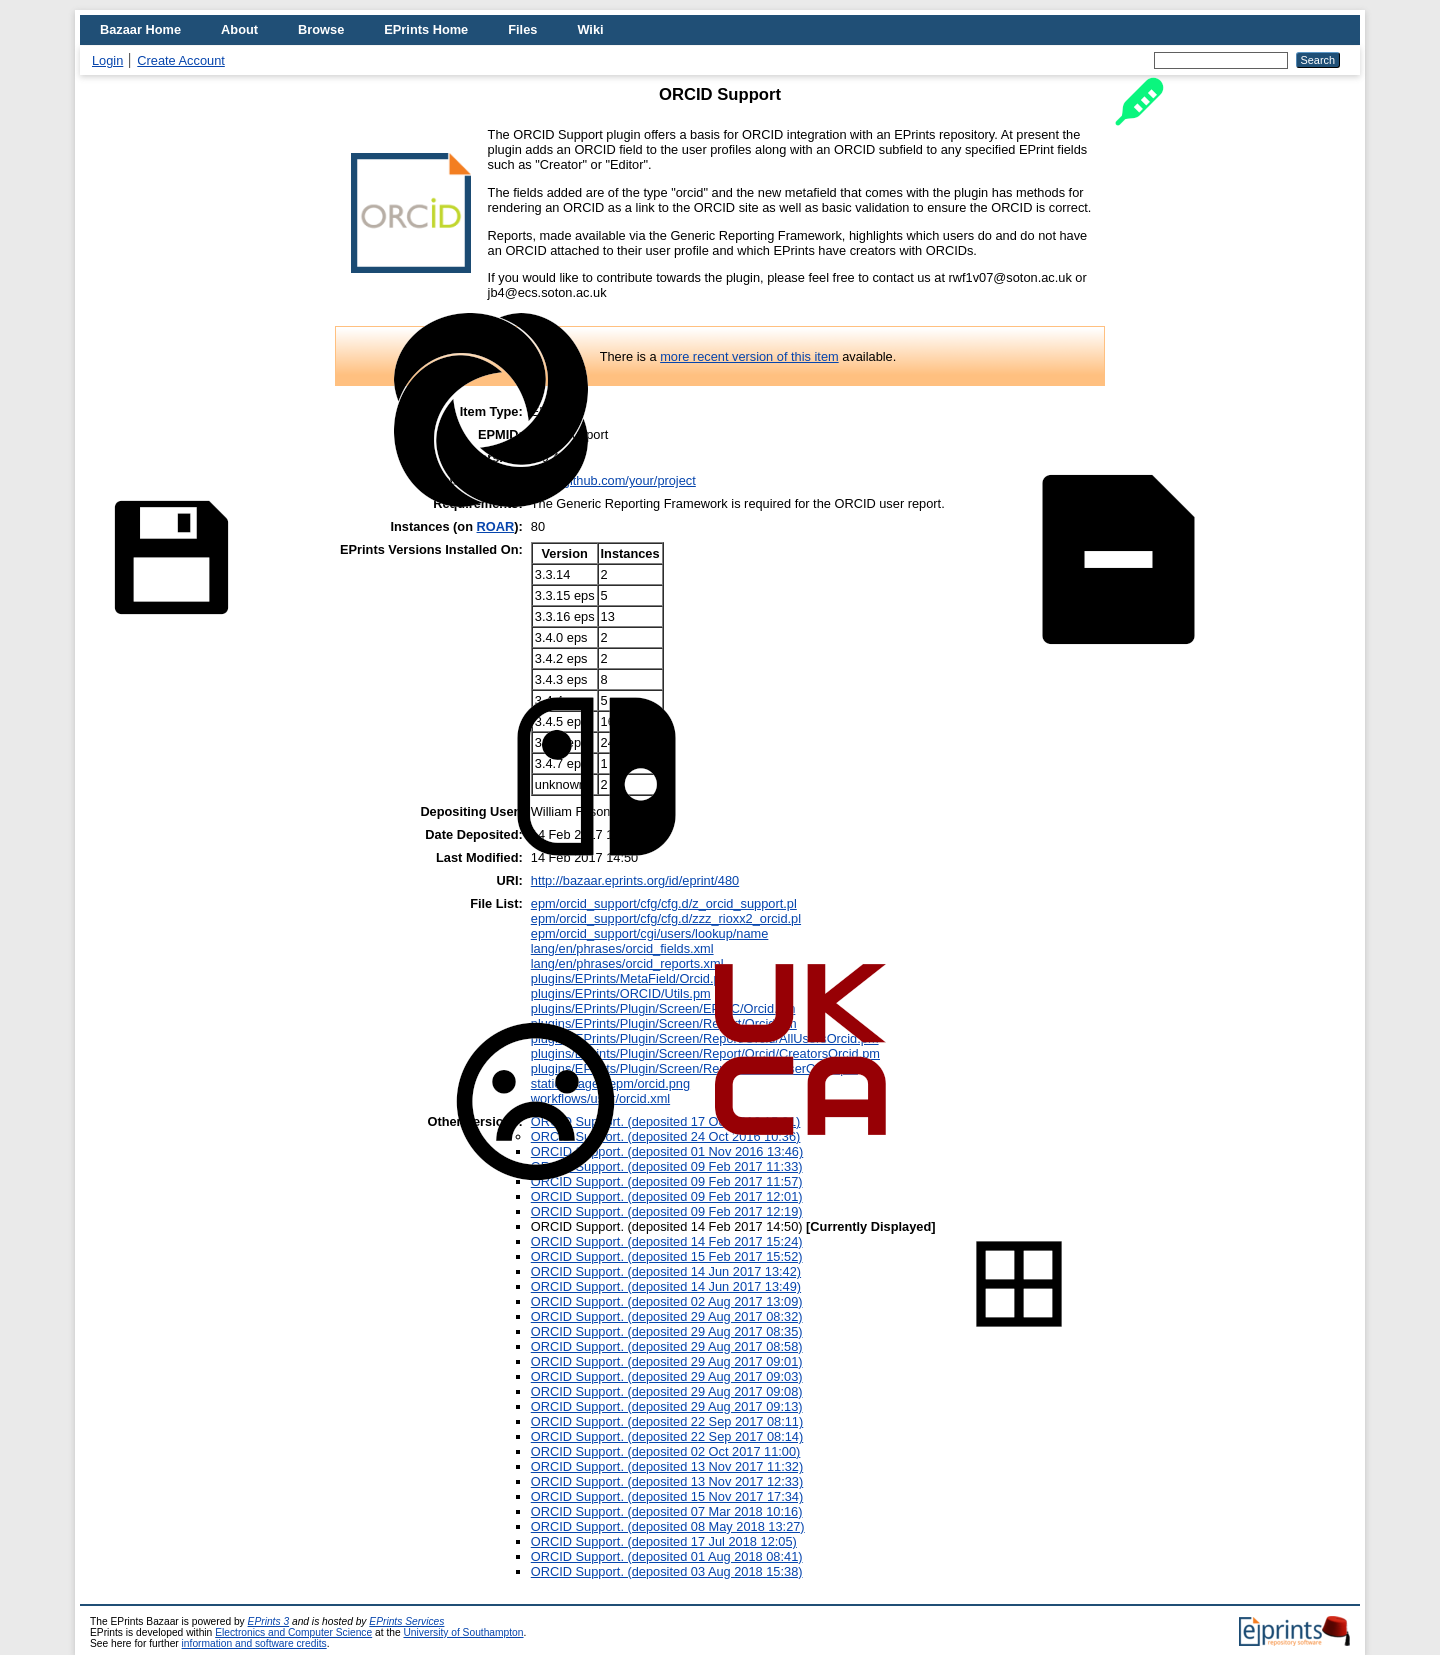 The height and width of the screenshot is (1655, 1440). I want to click on reduce or compress file size, so click(1118, 559).